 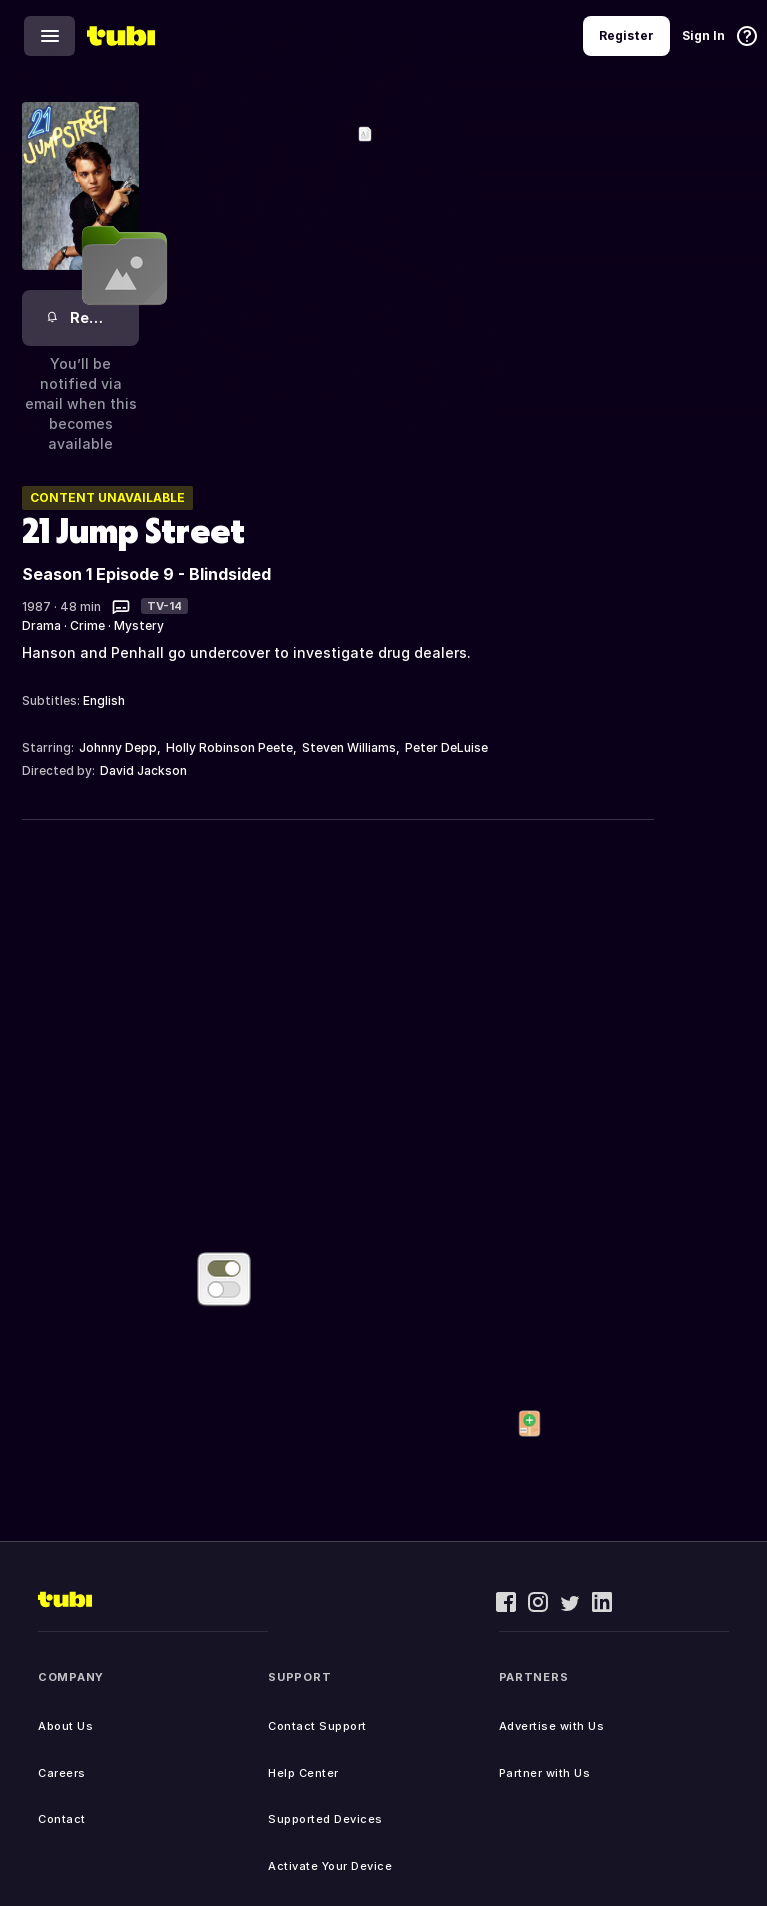 I want to click on open a rich text document, so click(x=365, y=134).